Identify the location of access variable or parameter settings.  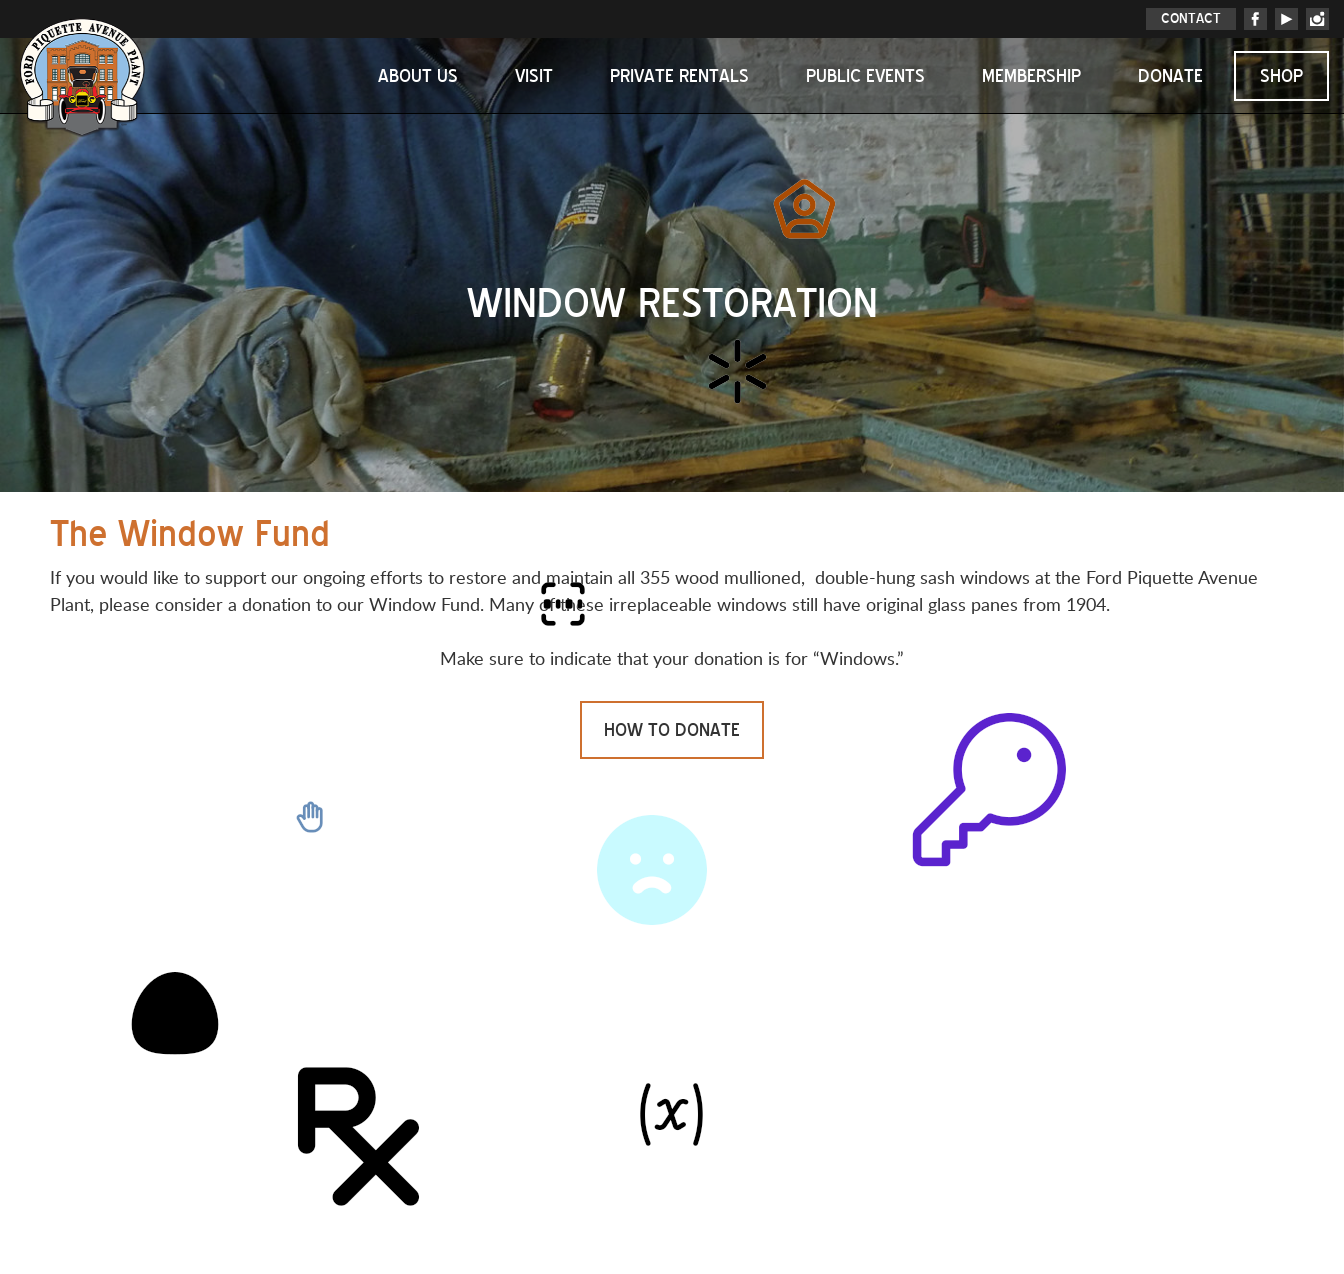
(671, 1114).